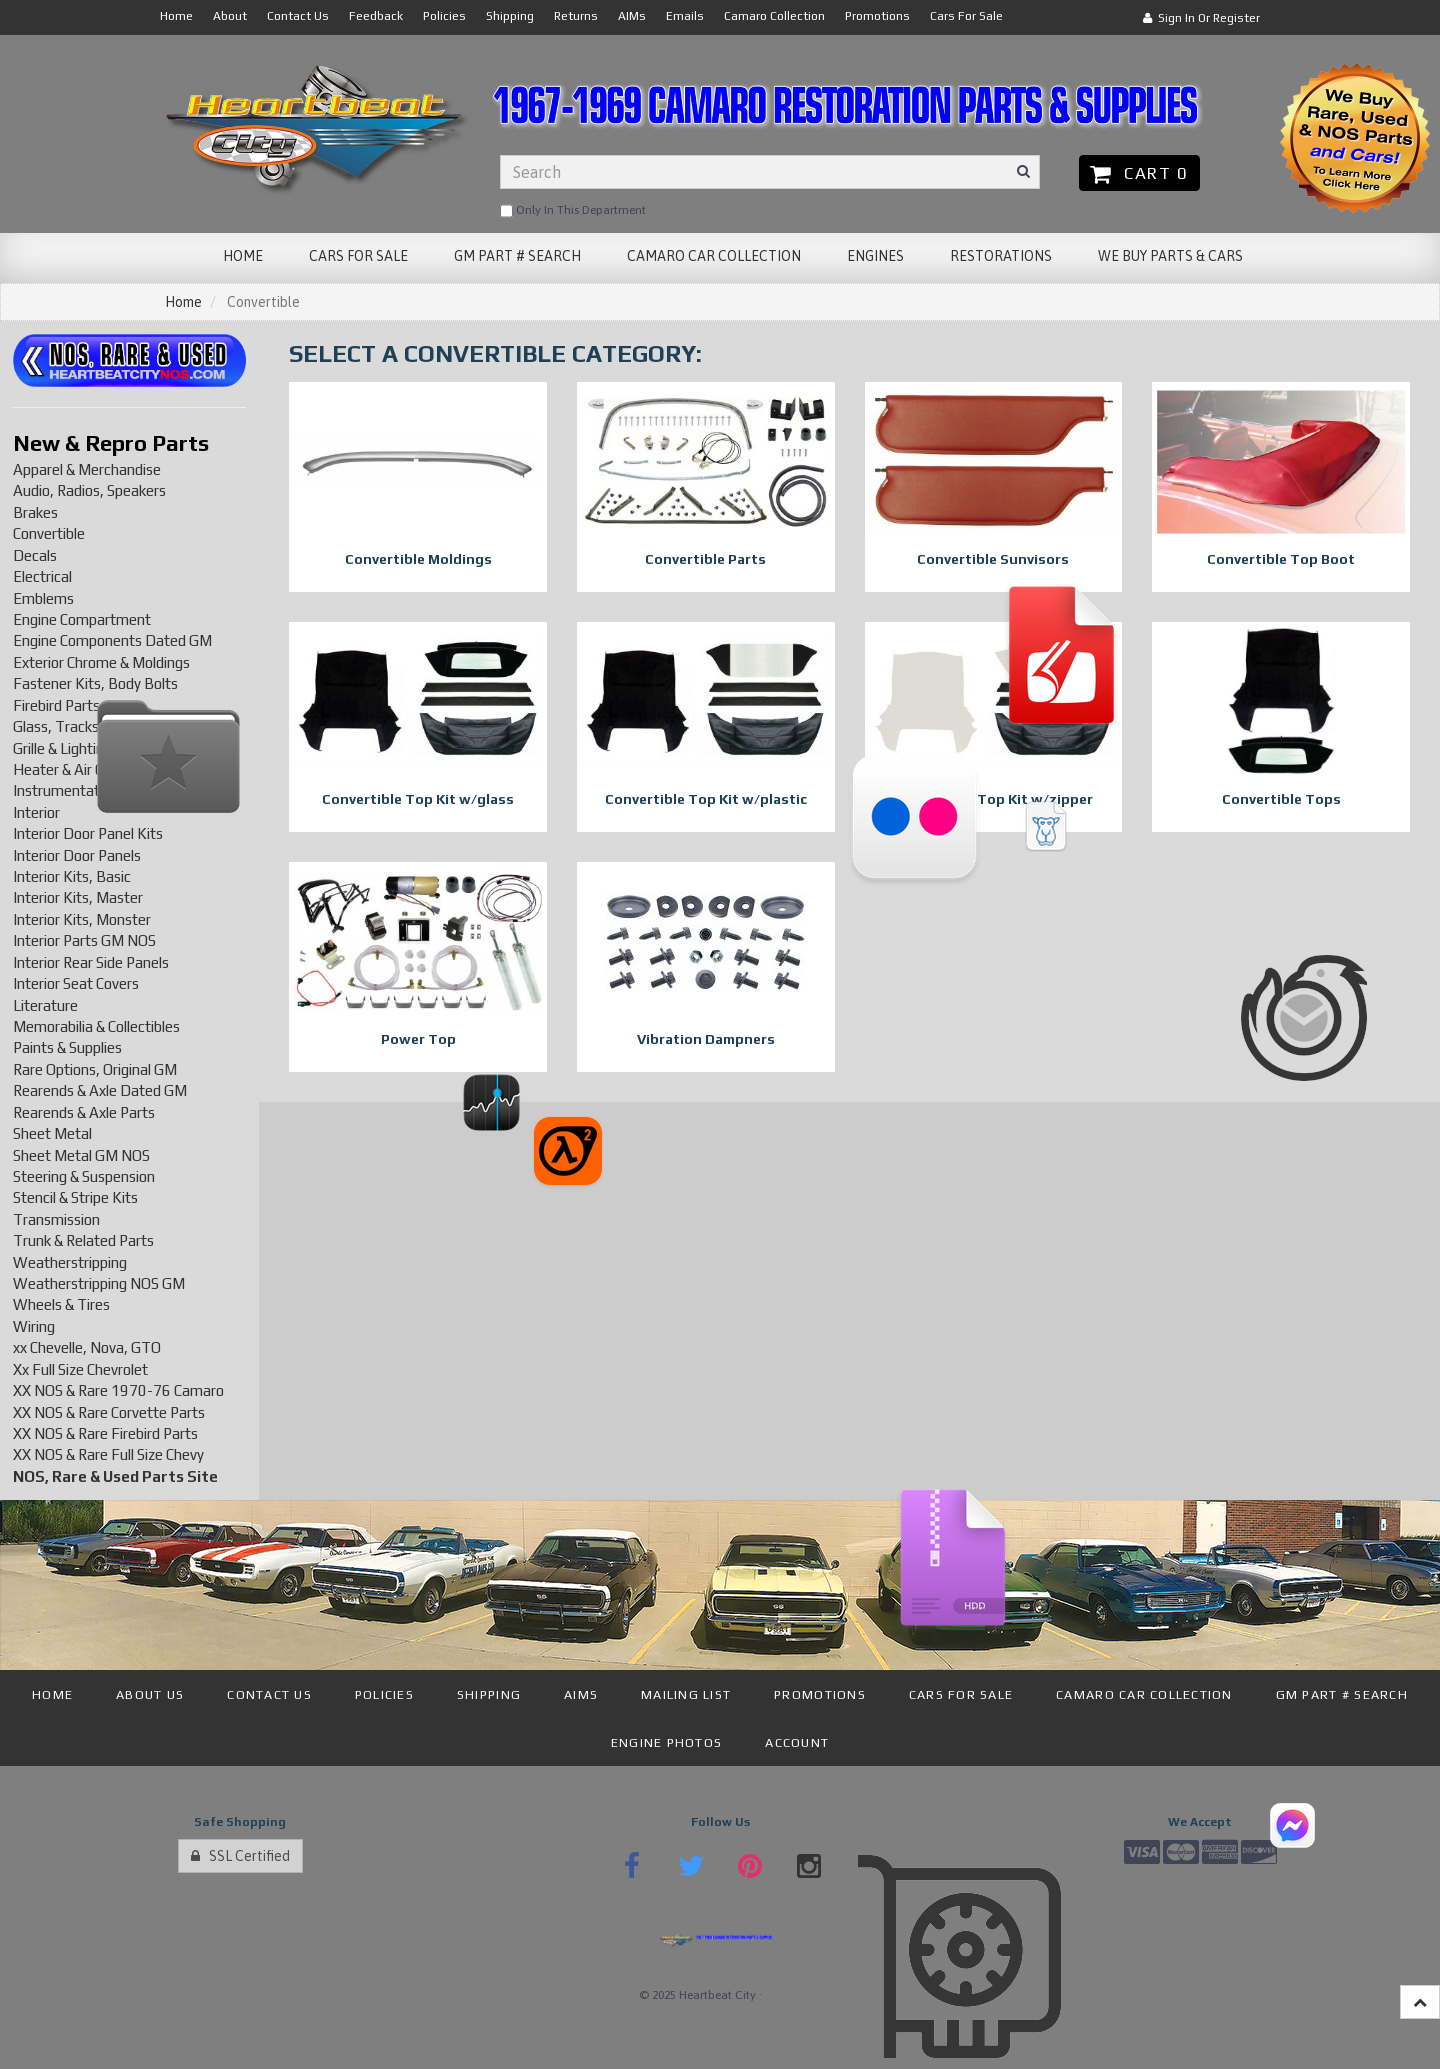  What do you see at coordinates (1046, 826) in the screenshot?
I see `a perl programming language file` at bounding box center [1046, 826].